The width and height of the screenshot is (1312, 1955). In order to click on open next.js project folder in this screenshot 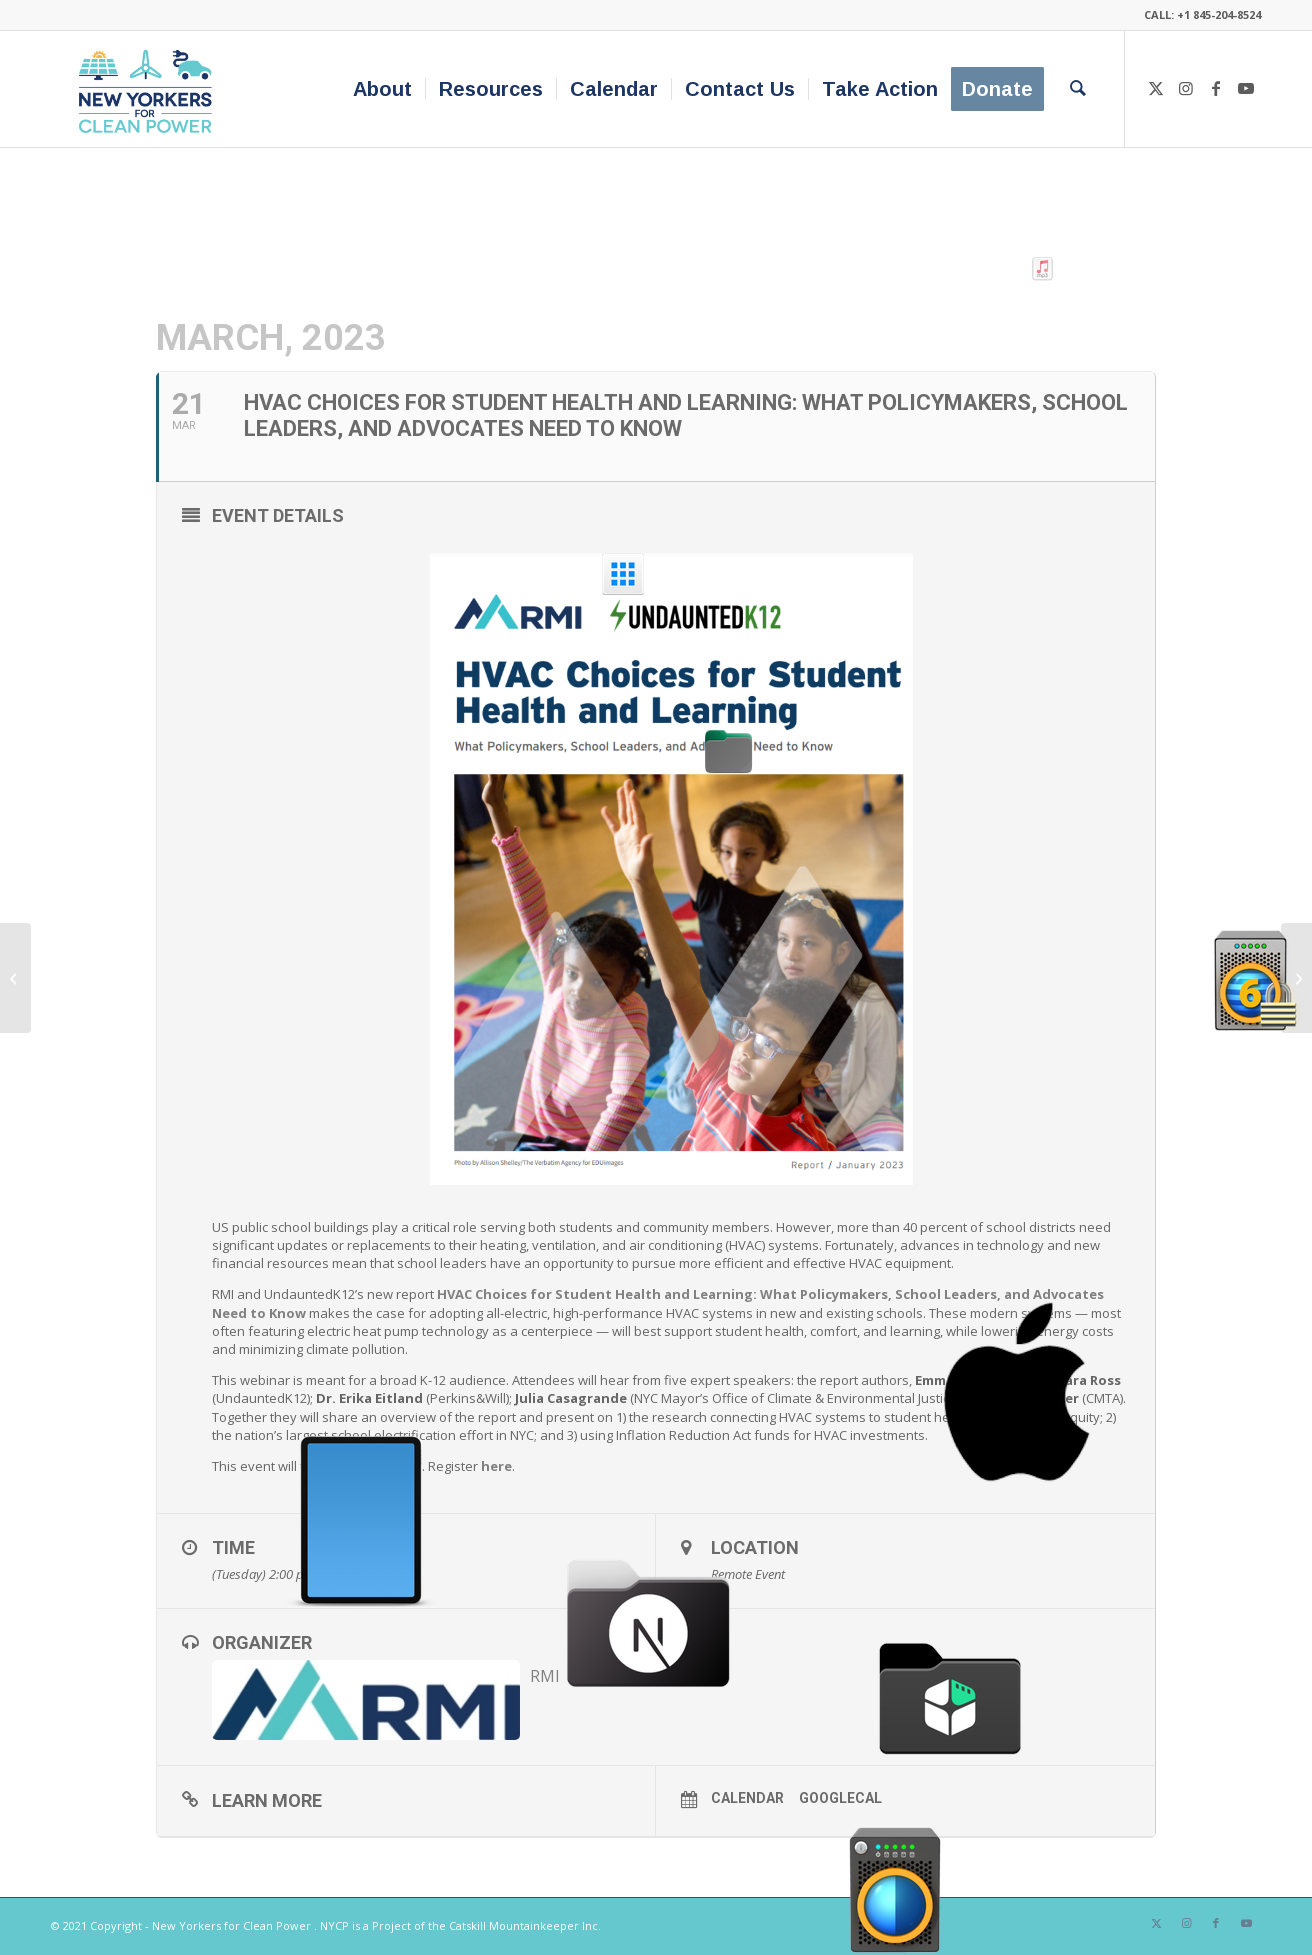, I will do `click(647, 1627)`.